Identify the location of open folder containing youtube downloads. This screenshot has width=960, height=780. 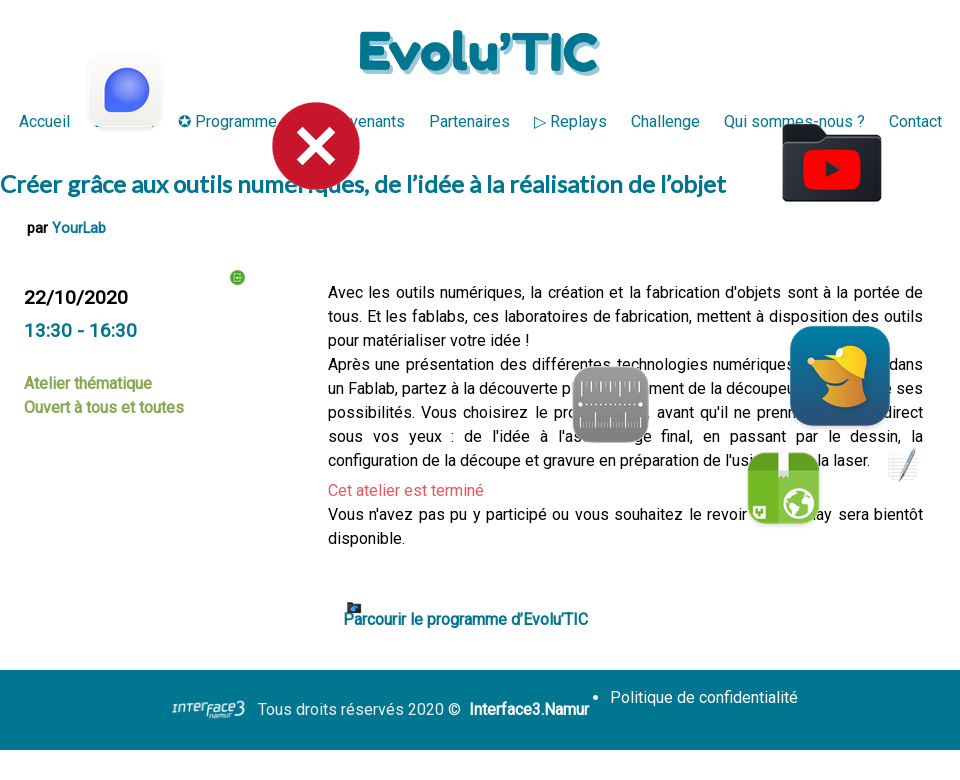
(831, 165).